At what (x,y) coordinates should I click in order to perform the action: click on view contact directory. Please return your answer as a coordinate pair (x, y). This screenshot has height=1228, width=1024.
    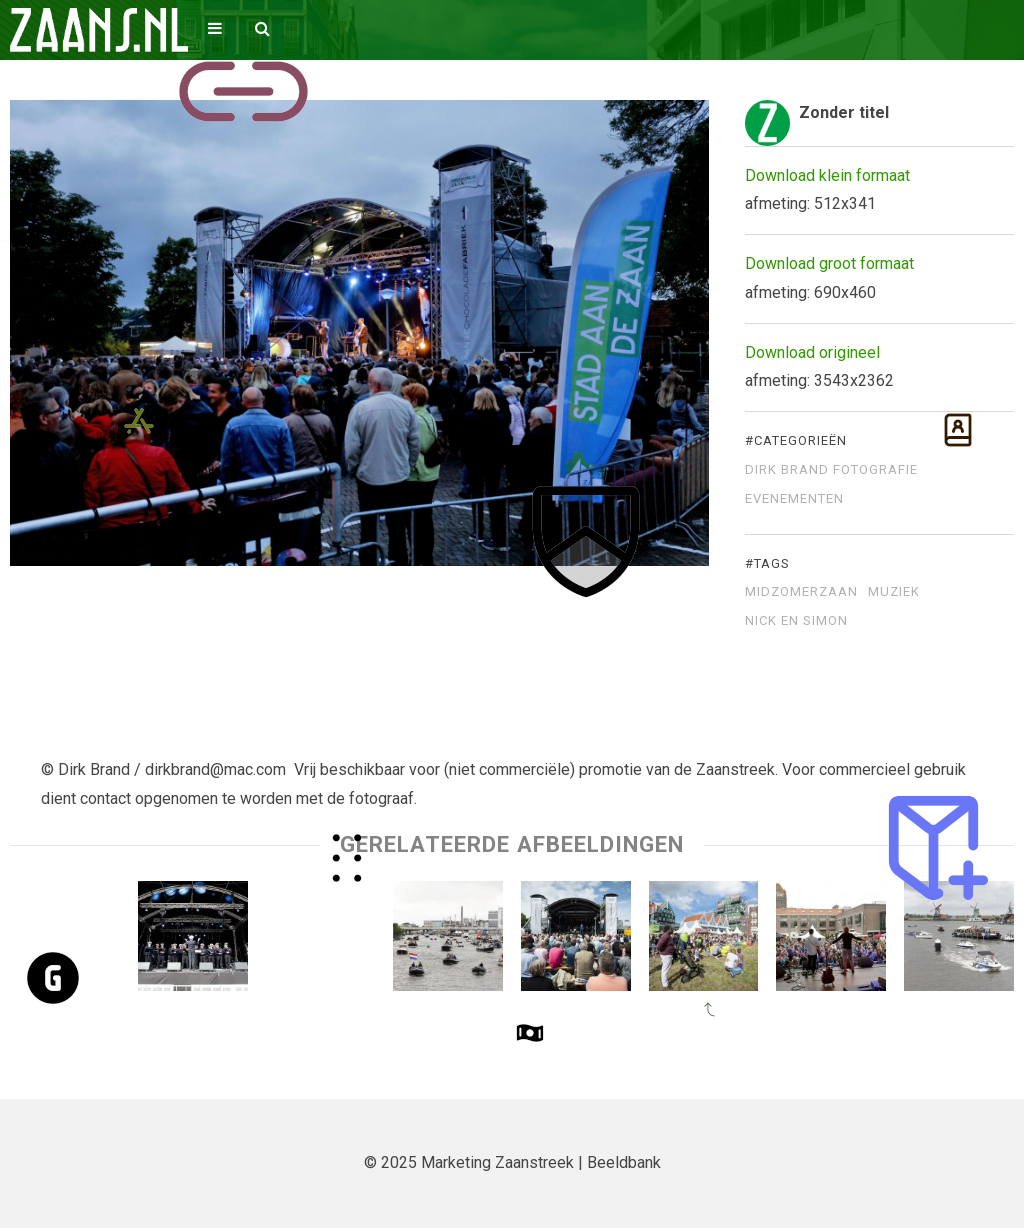
    Looking at the image, I should click on (958, 430).